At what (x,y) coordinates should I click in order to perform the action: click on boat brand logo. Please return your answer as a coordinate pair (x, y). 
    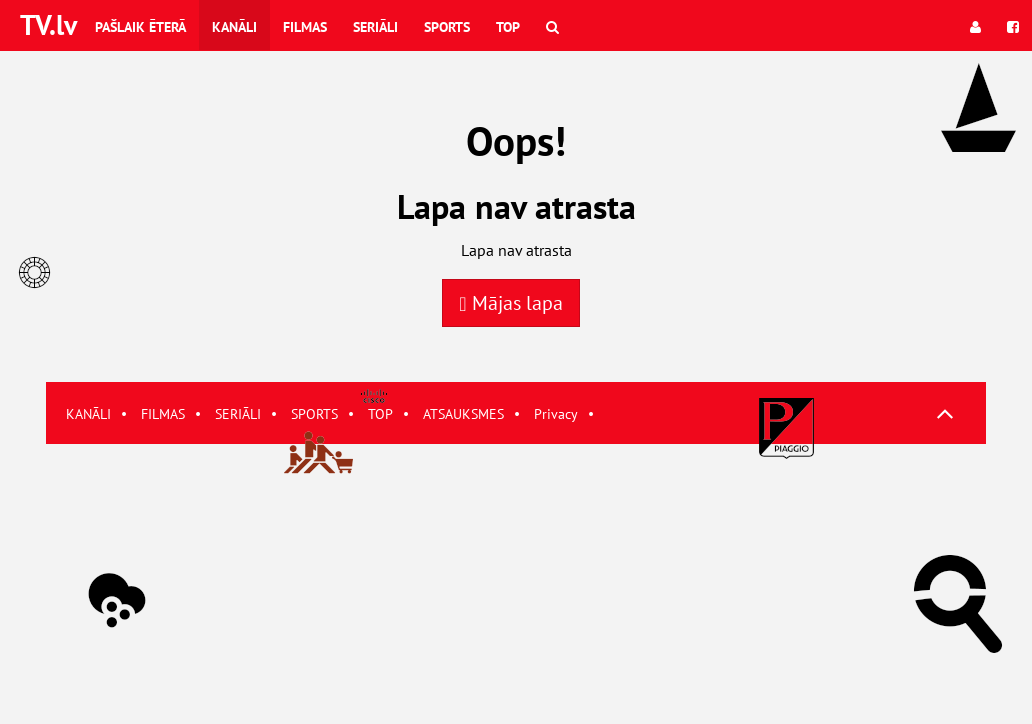
    Looking at the image, I should click on (978, 107).